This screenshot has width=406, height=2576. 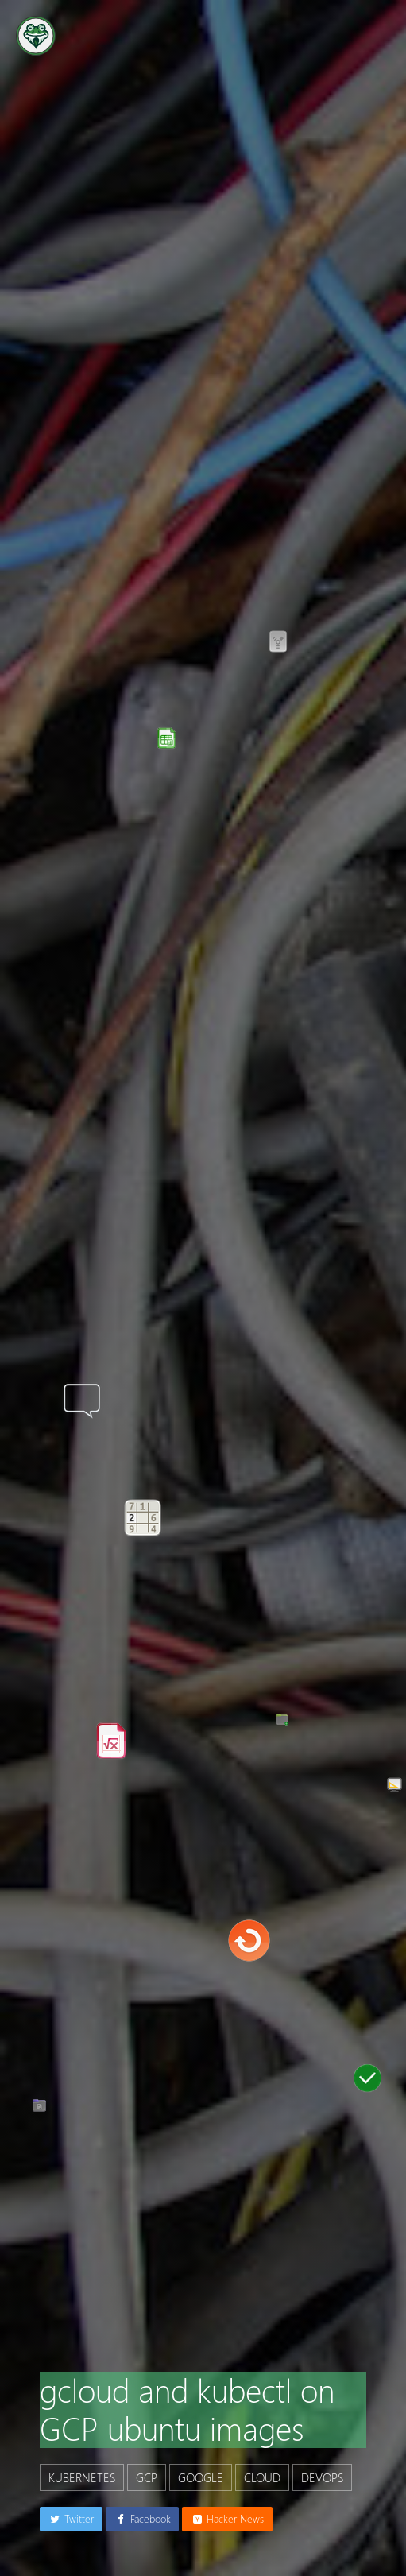 What do you see at coordinates (249, 1940) in the screenshot?
I see `open Ubuntu Livepatch settings` at bounding box center [249, 1940].